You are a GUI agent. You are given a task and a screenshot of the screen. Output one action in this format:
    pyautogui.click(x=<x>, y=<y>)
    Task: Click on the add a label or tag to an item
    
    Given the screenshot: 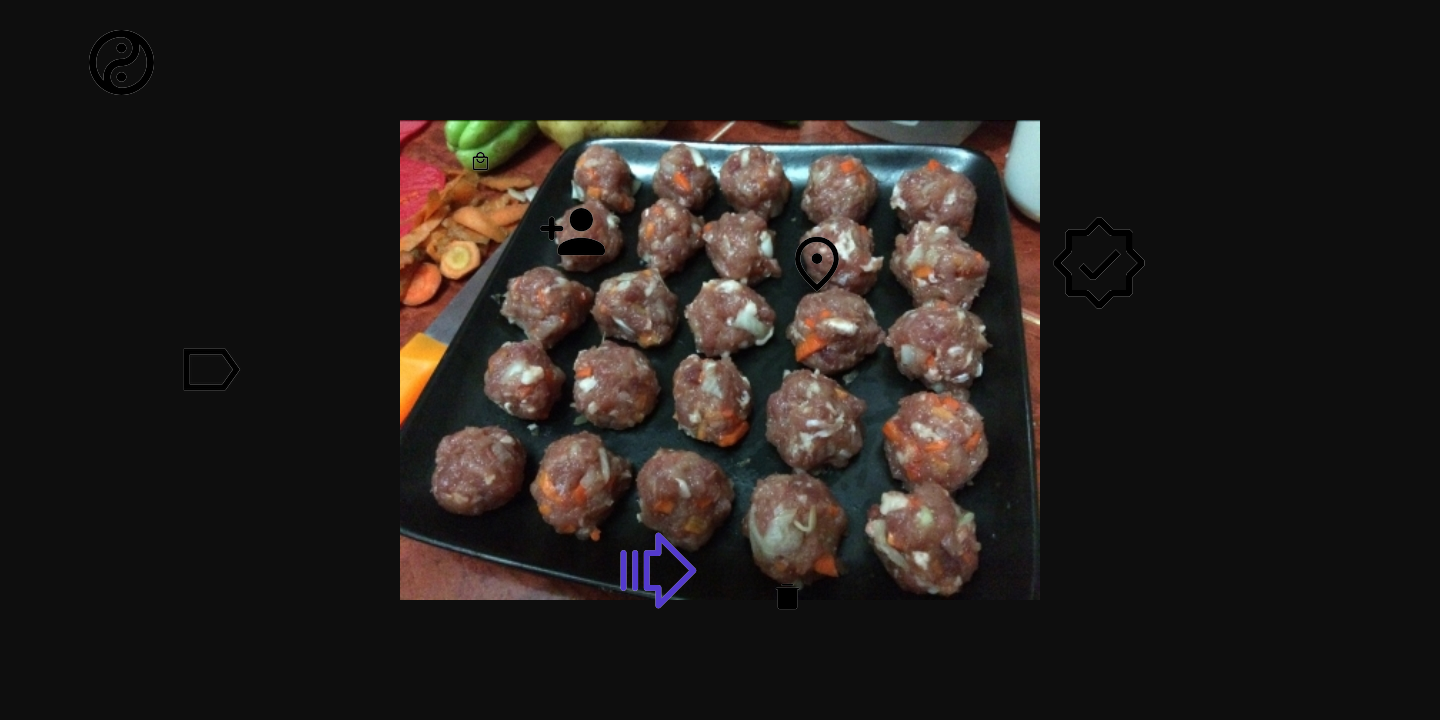 What is the action you would take?
    pyautogui.click(x=210, y=369)
    